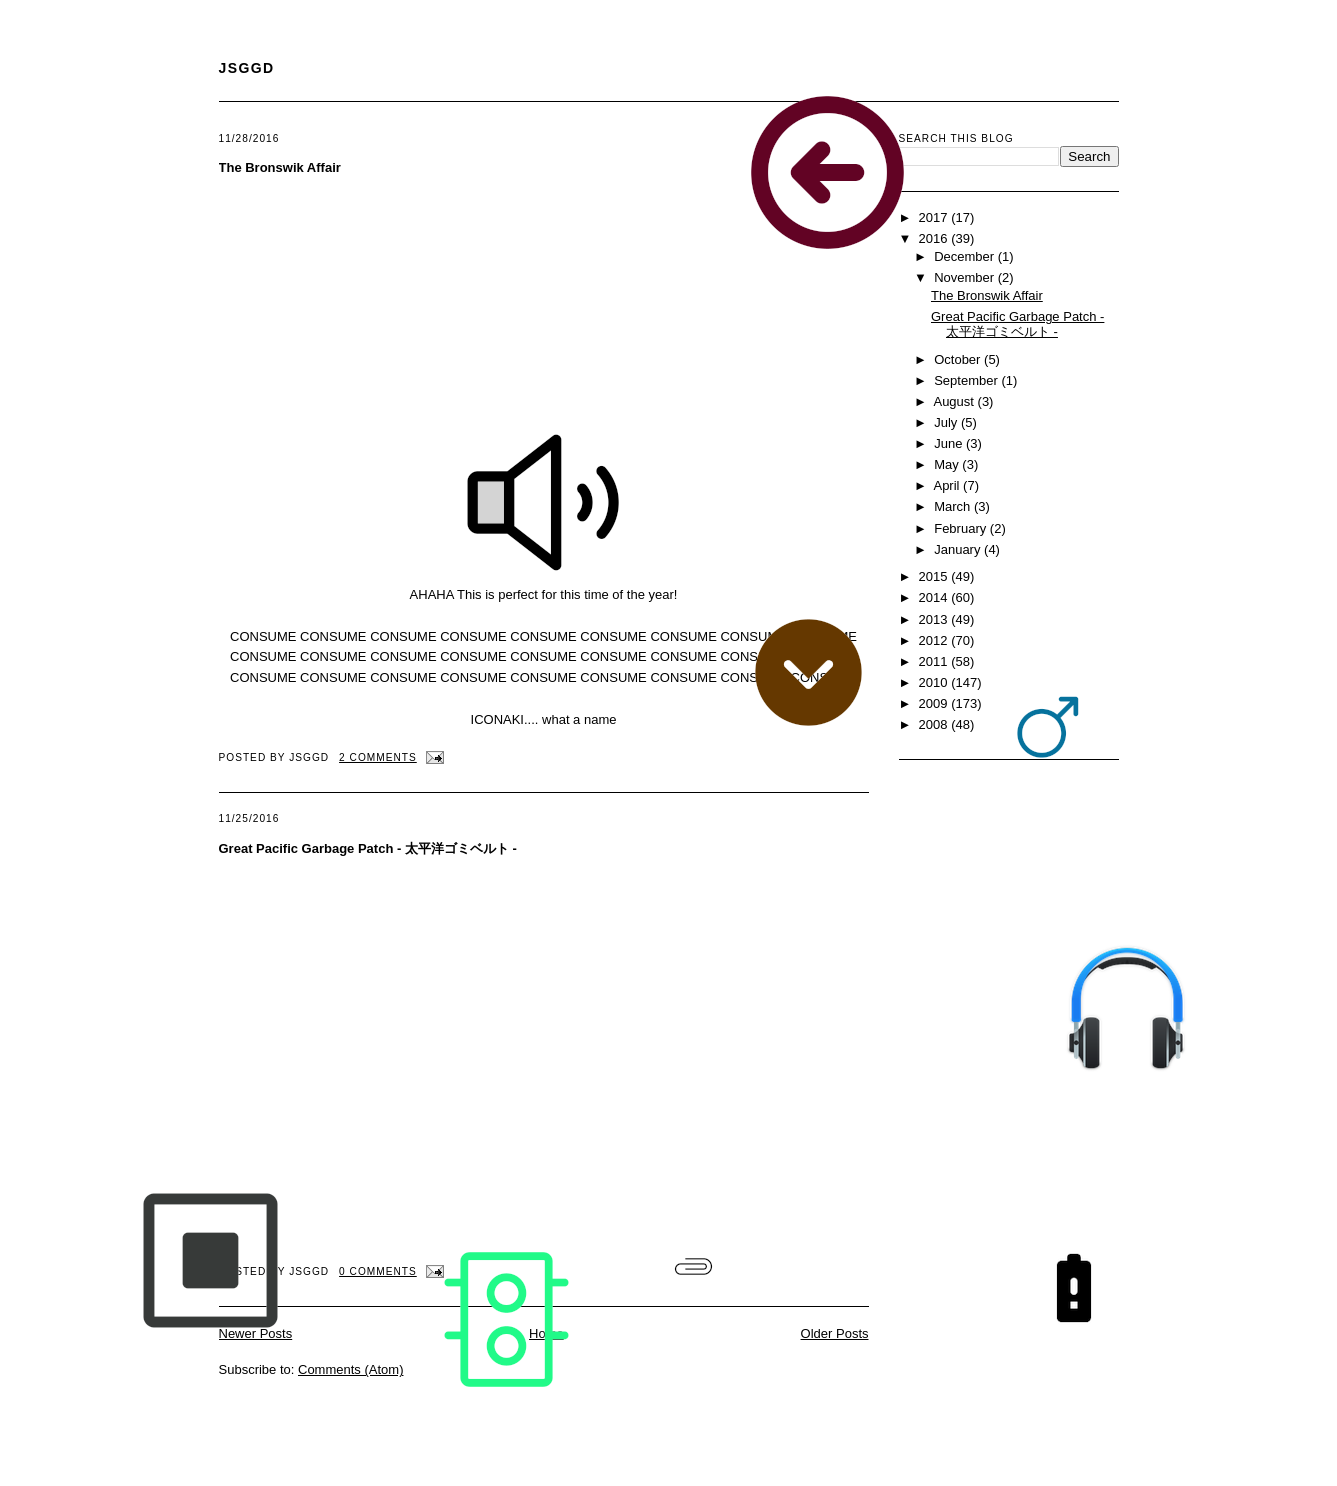 The height and width of the screenshot is (1486, 1337). What do you see at coordinates (693, 1266) in the screenshot?
I see `attach a file to your message` at bounding box center [693, 1266].